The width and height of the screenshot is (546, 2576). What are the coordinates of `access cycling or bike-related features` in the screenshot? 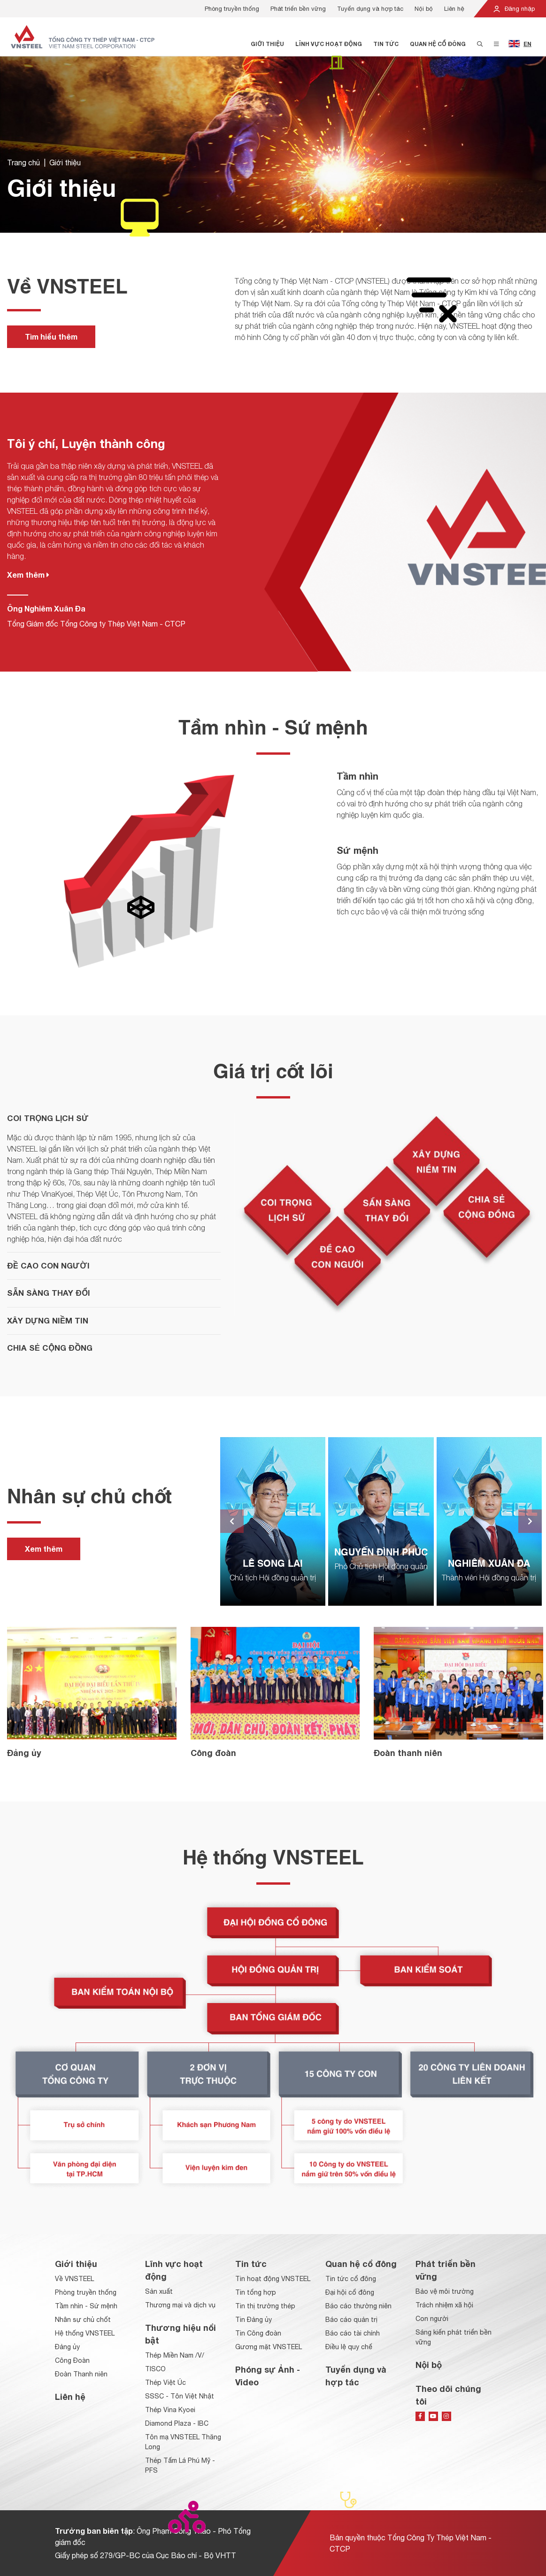 It's located at (187, 2518).